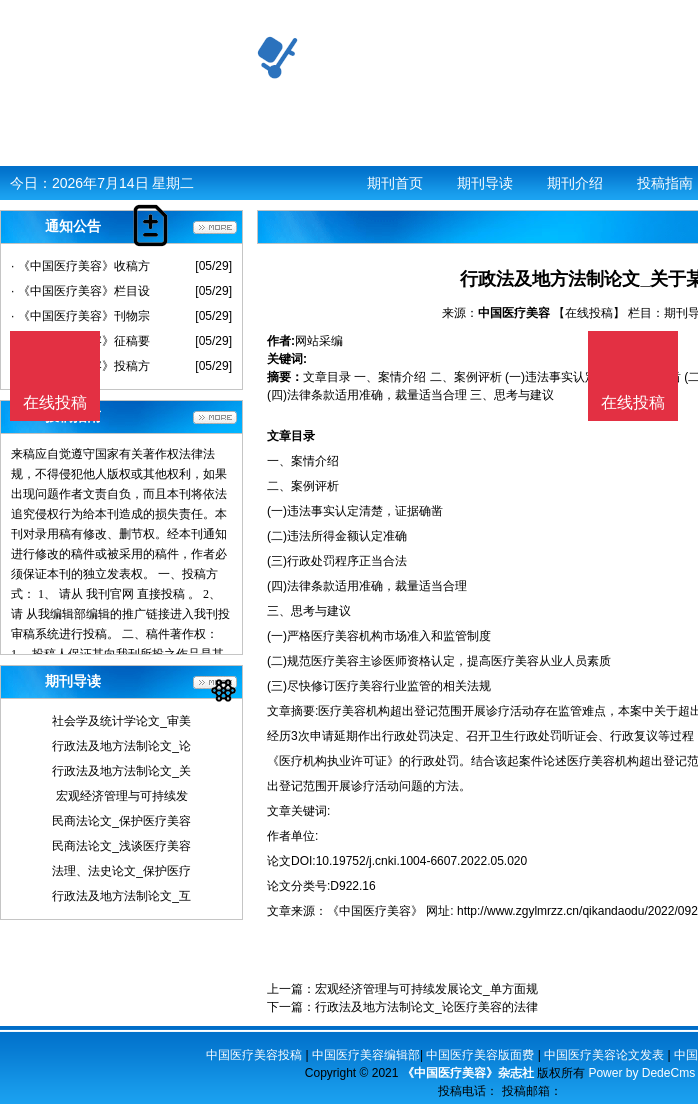  What do you see at coordinates (277, 56) in the screenshot?
I see `view your shopping cart` at bounding box center [277, 56].